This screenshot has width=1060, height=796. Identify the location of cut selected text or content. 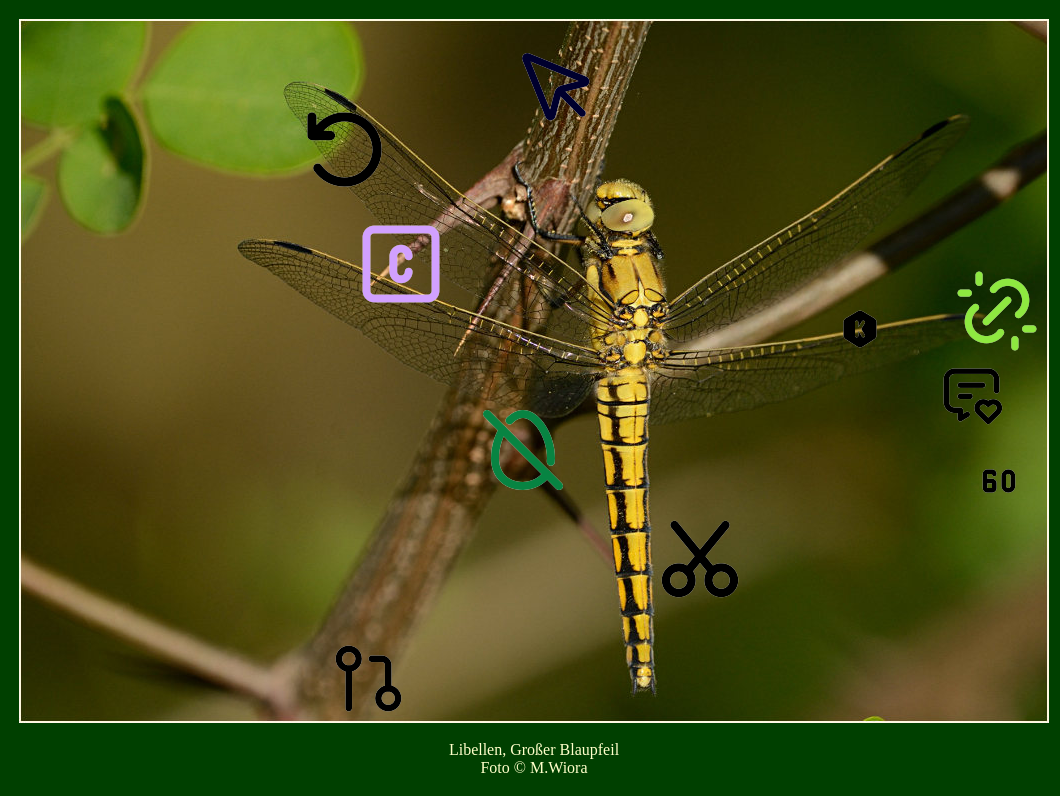
(700, 559).